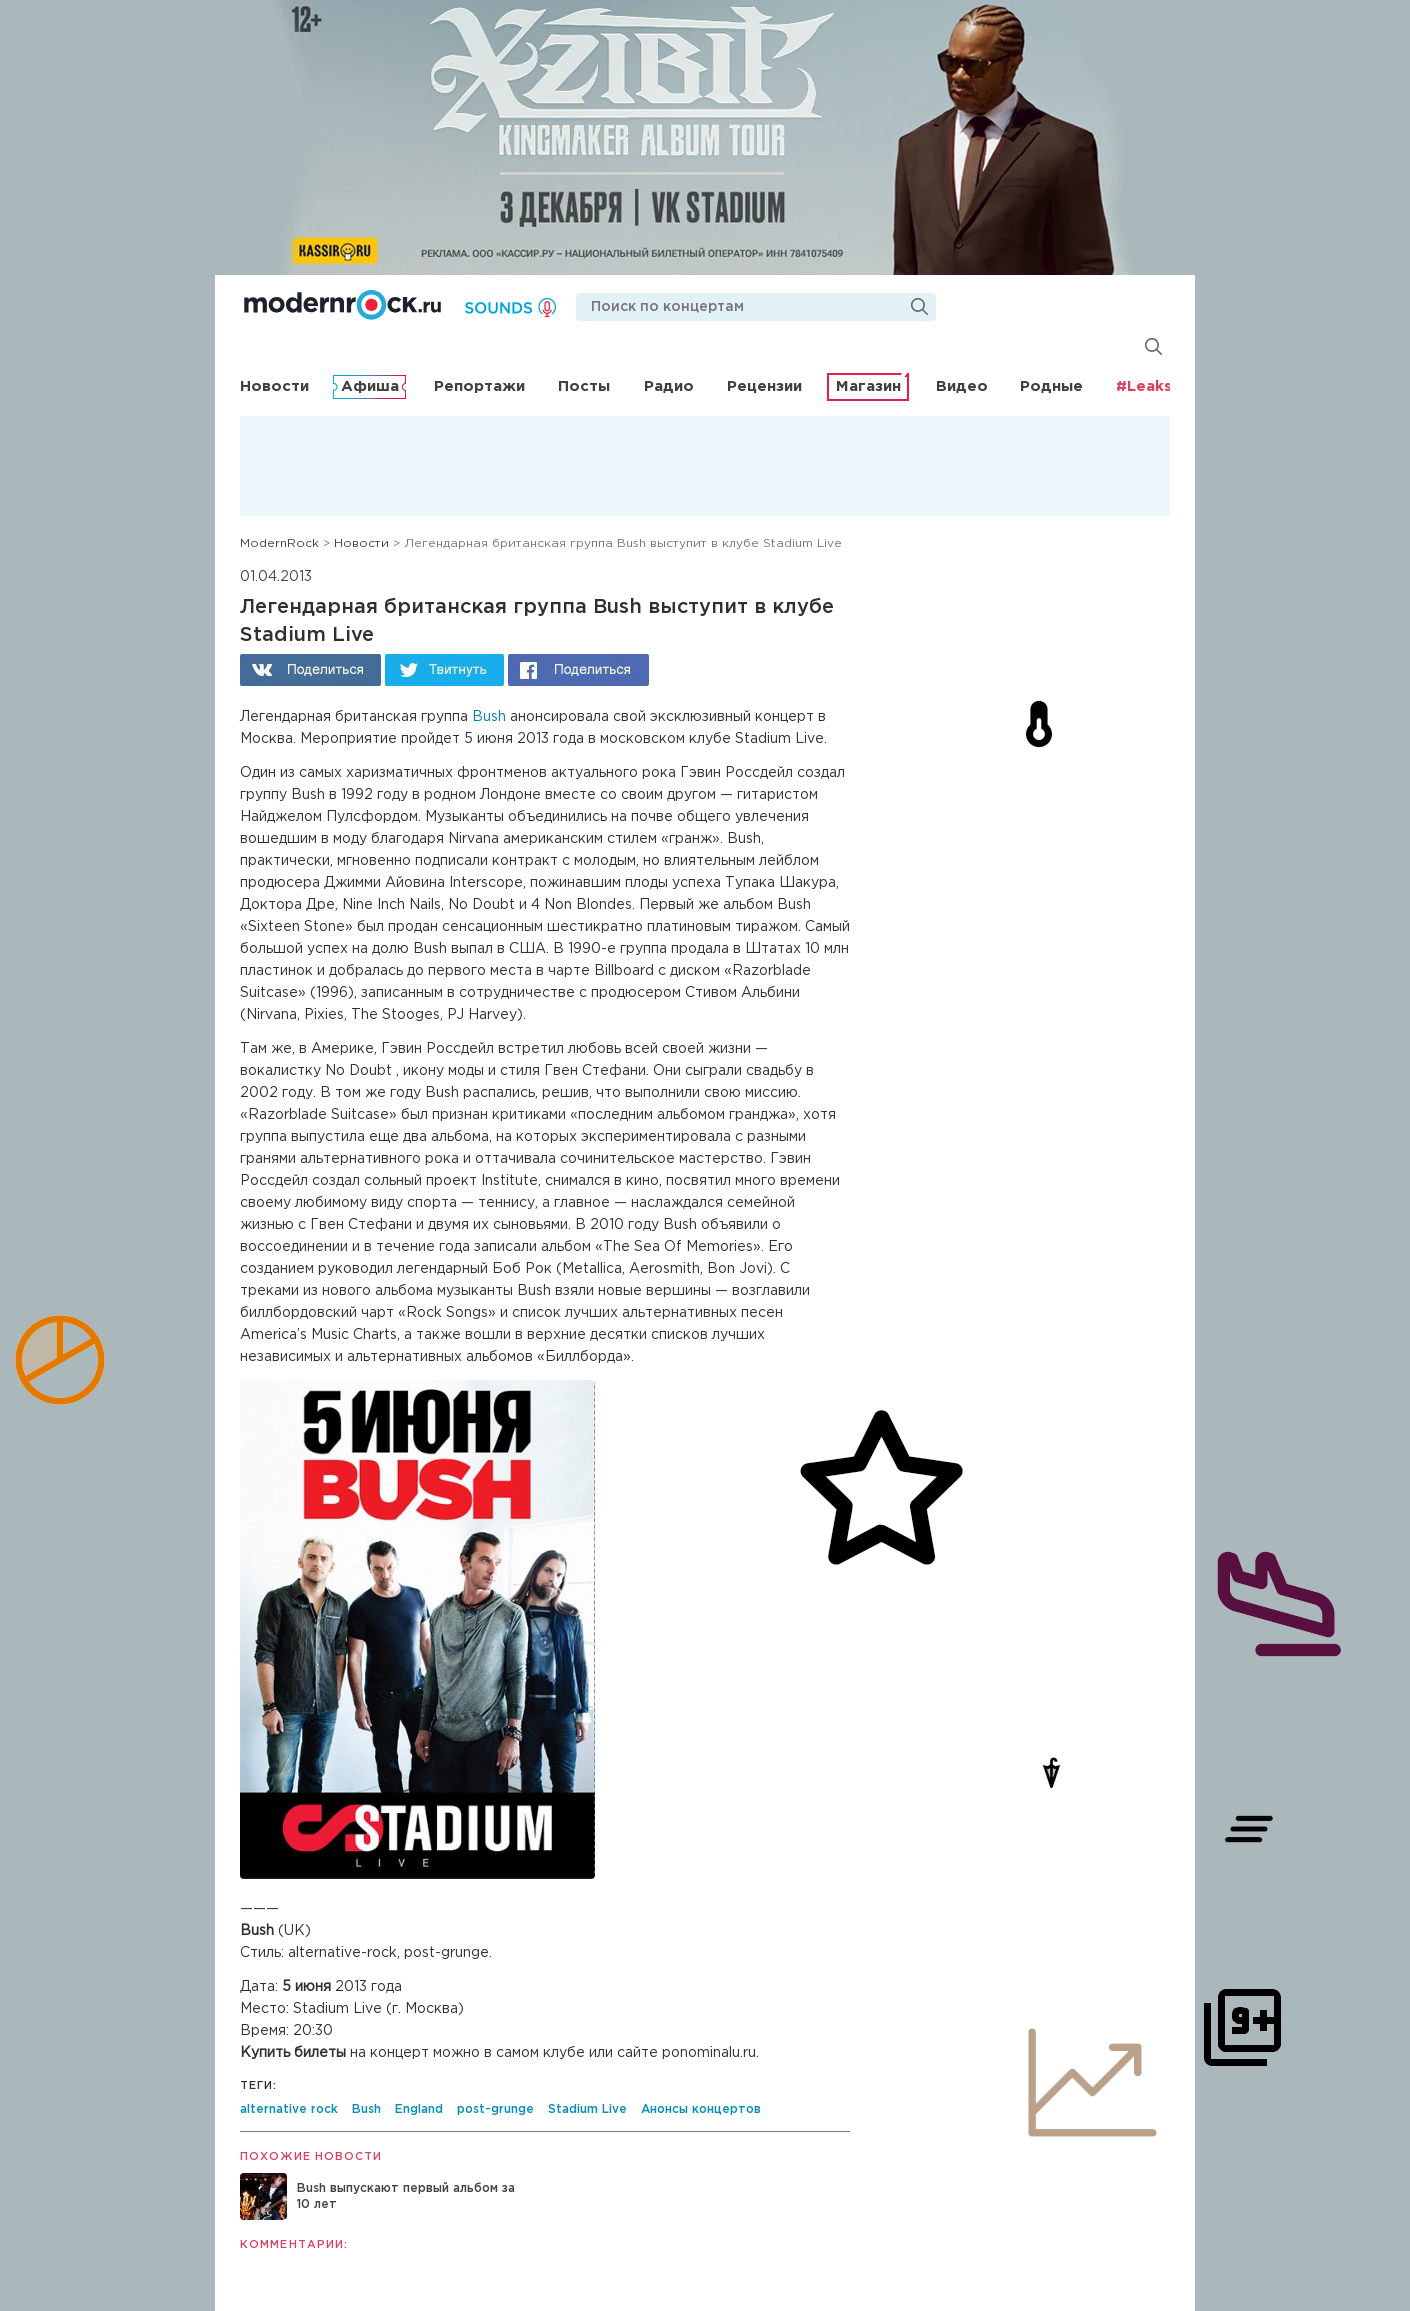  What do you see at coordinates (1249, 1829) in the screenshot?
I see `clear all items from a list` at bounding box center [1249, 1829].